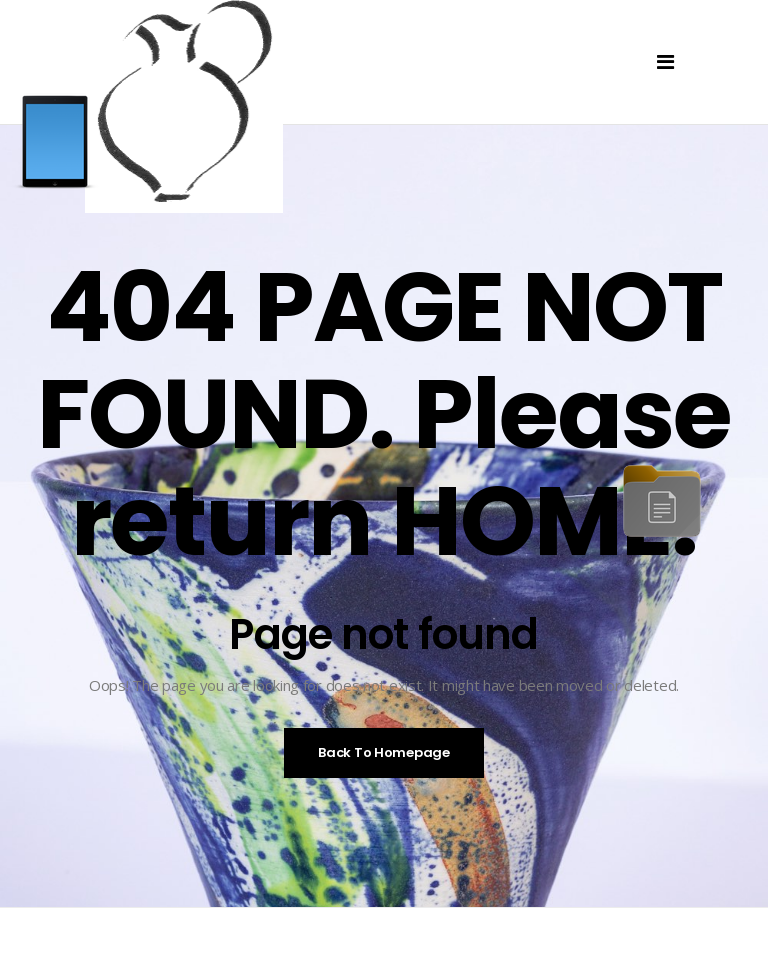  Describe the element at coordinates (662, 501) in the screenshot. I see `open your documents folder` at that location.